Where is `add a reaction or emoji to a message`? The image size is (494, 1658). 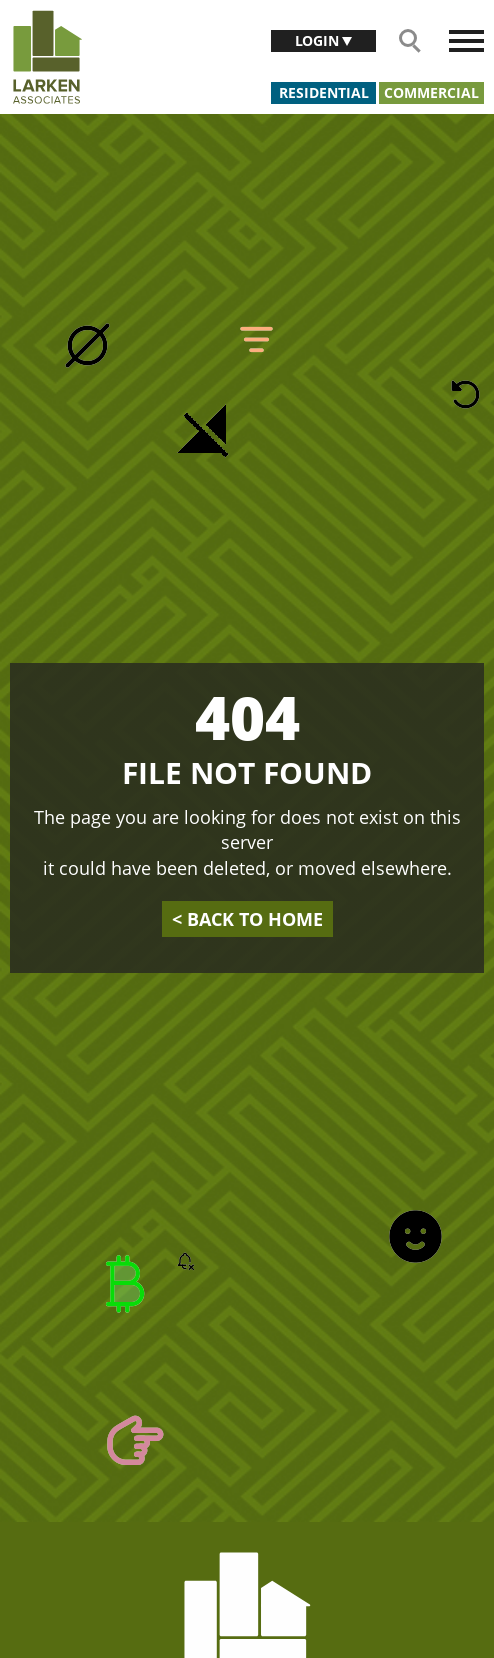
add a reaction or emoji to a message is located at coordinates (415, 1236).